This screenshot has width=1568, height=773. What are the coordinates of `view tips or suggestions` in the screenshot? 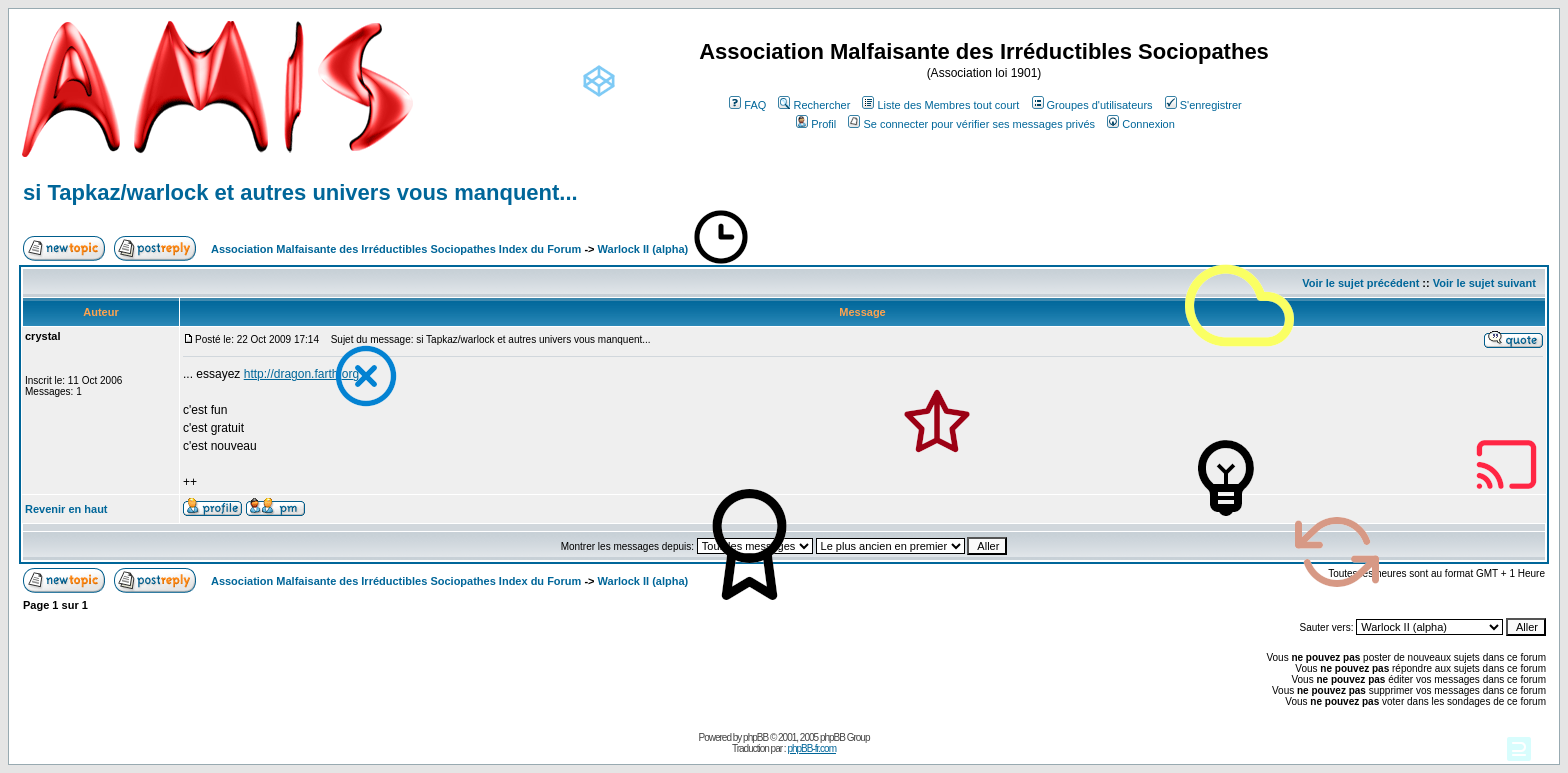 It's located at (1226, 476).